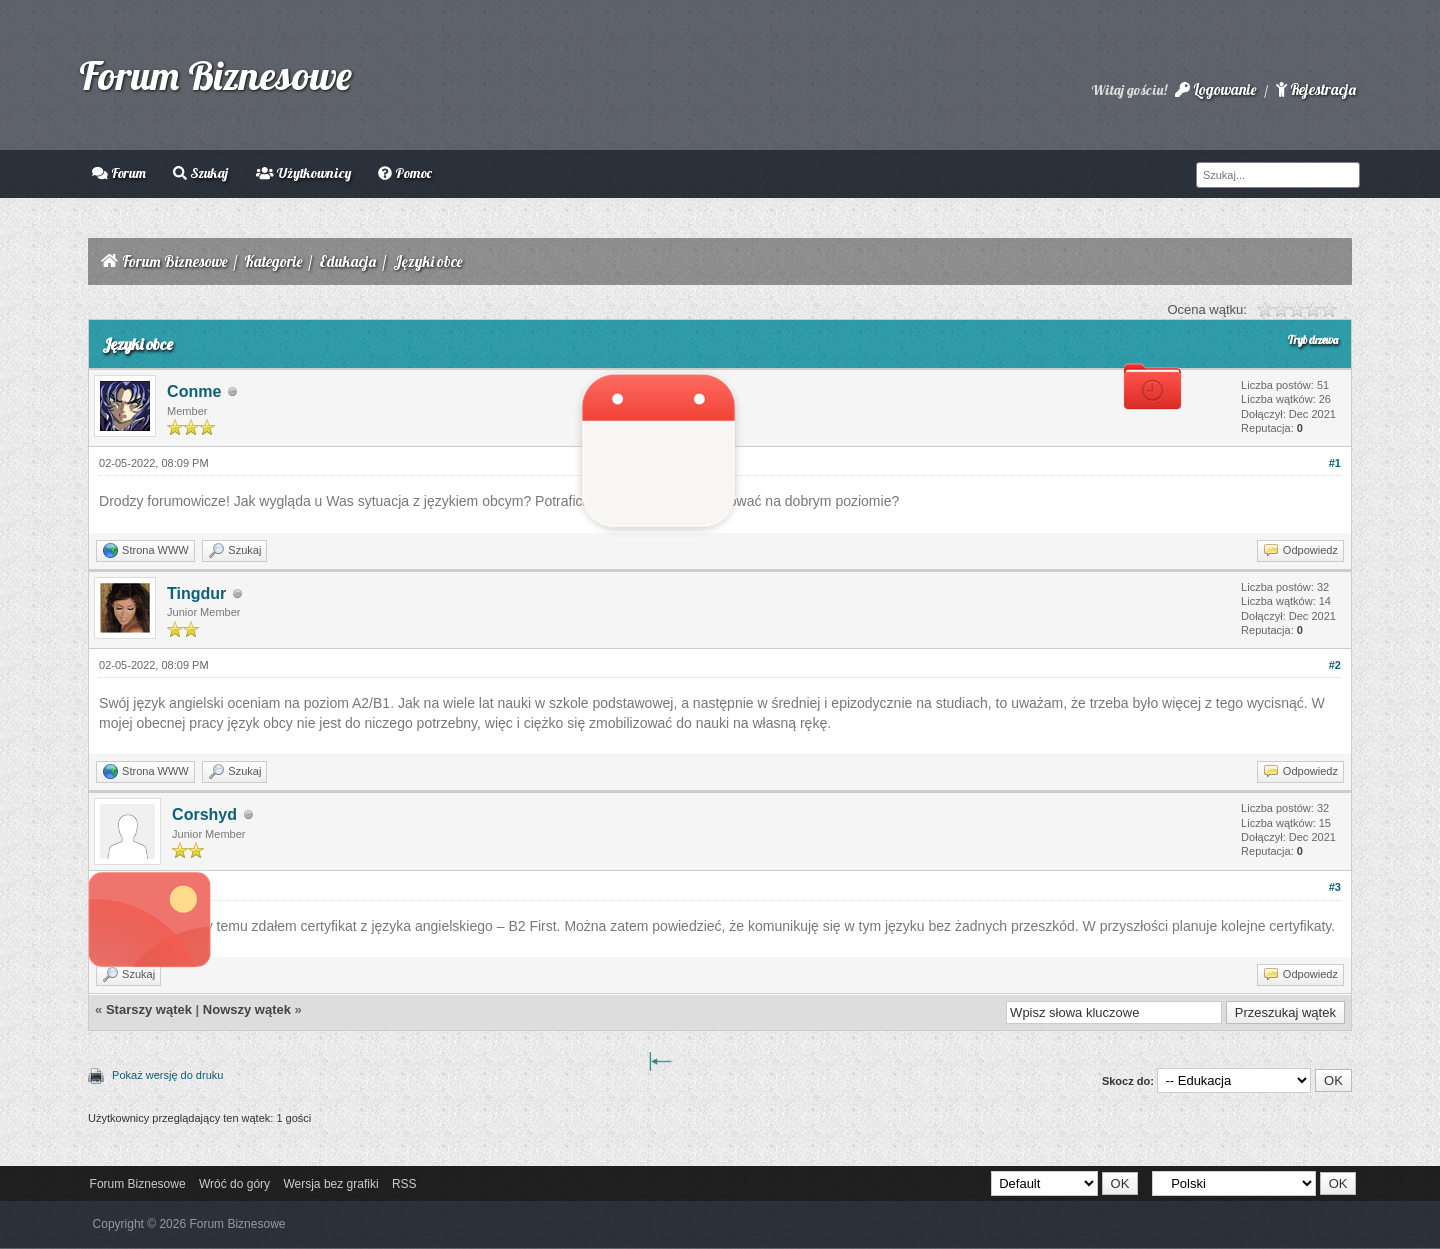 This screenshot has width=1440, height=1249. I want to click on go to the first item in a list or sequence, so click(660, 1061).